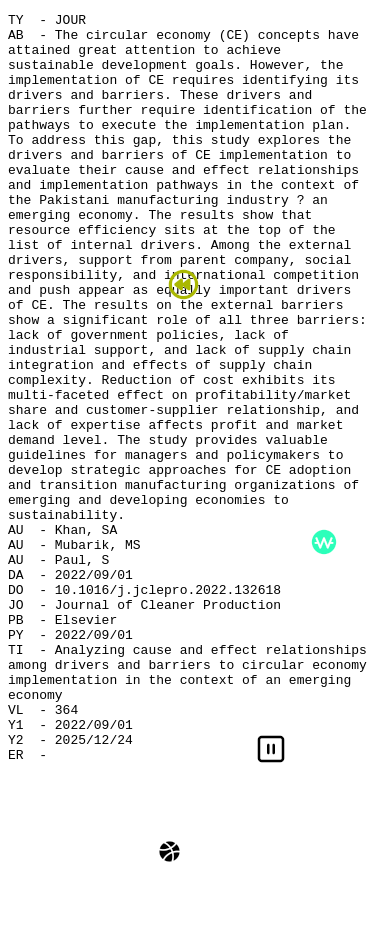  I want to click on pause media playback, so click(271, 749).